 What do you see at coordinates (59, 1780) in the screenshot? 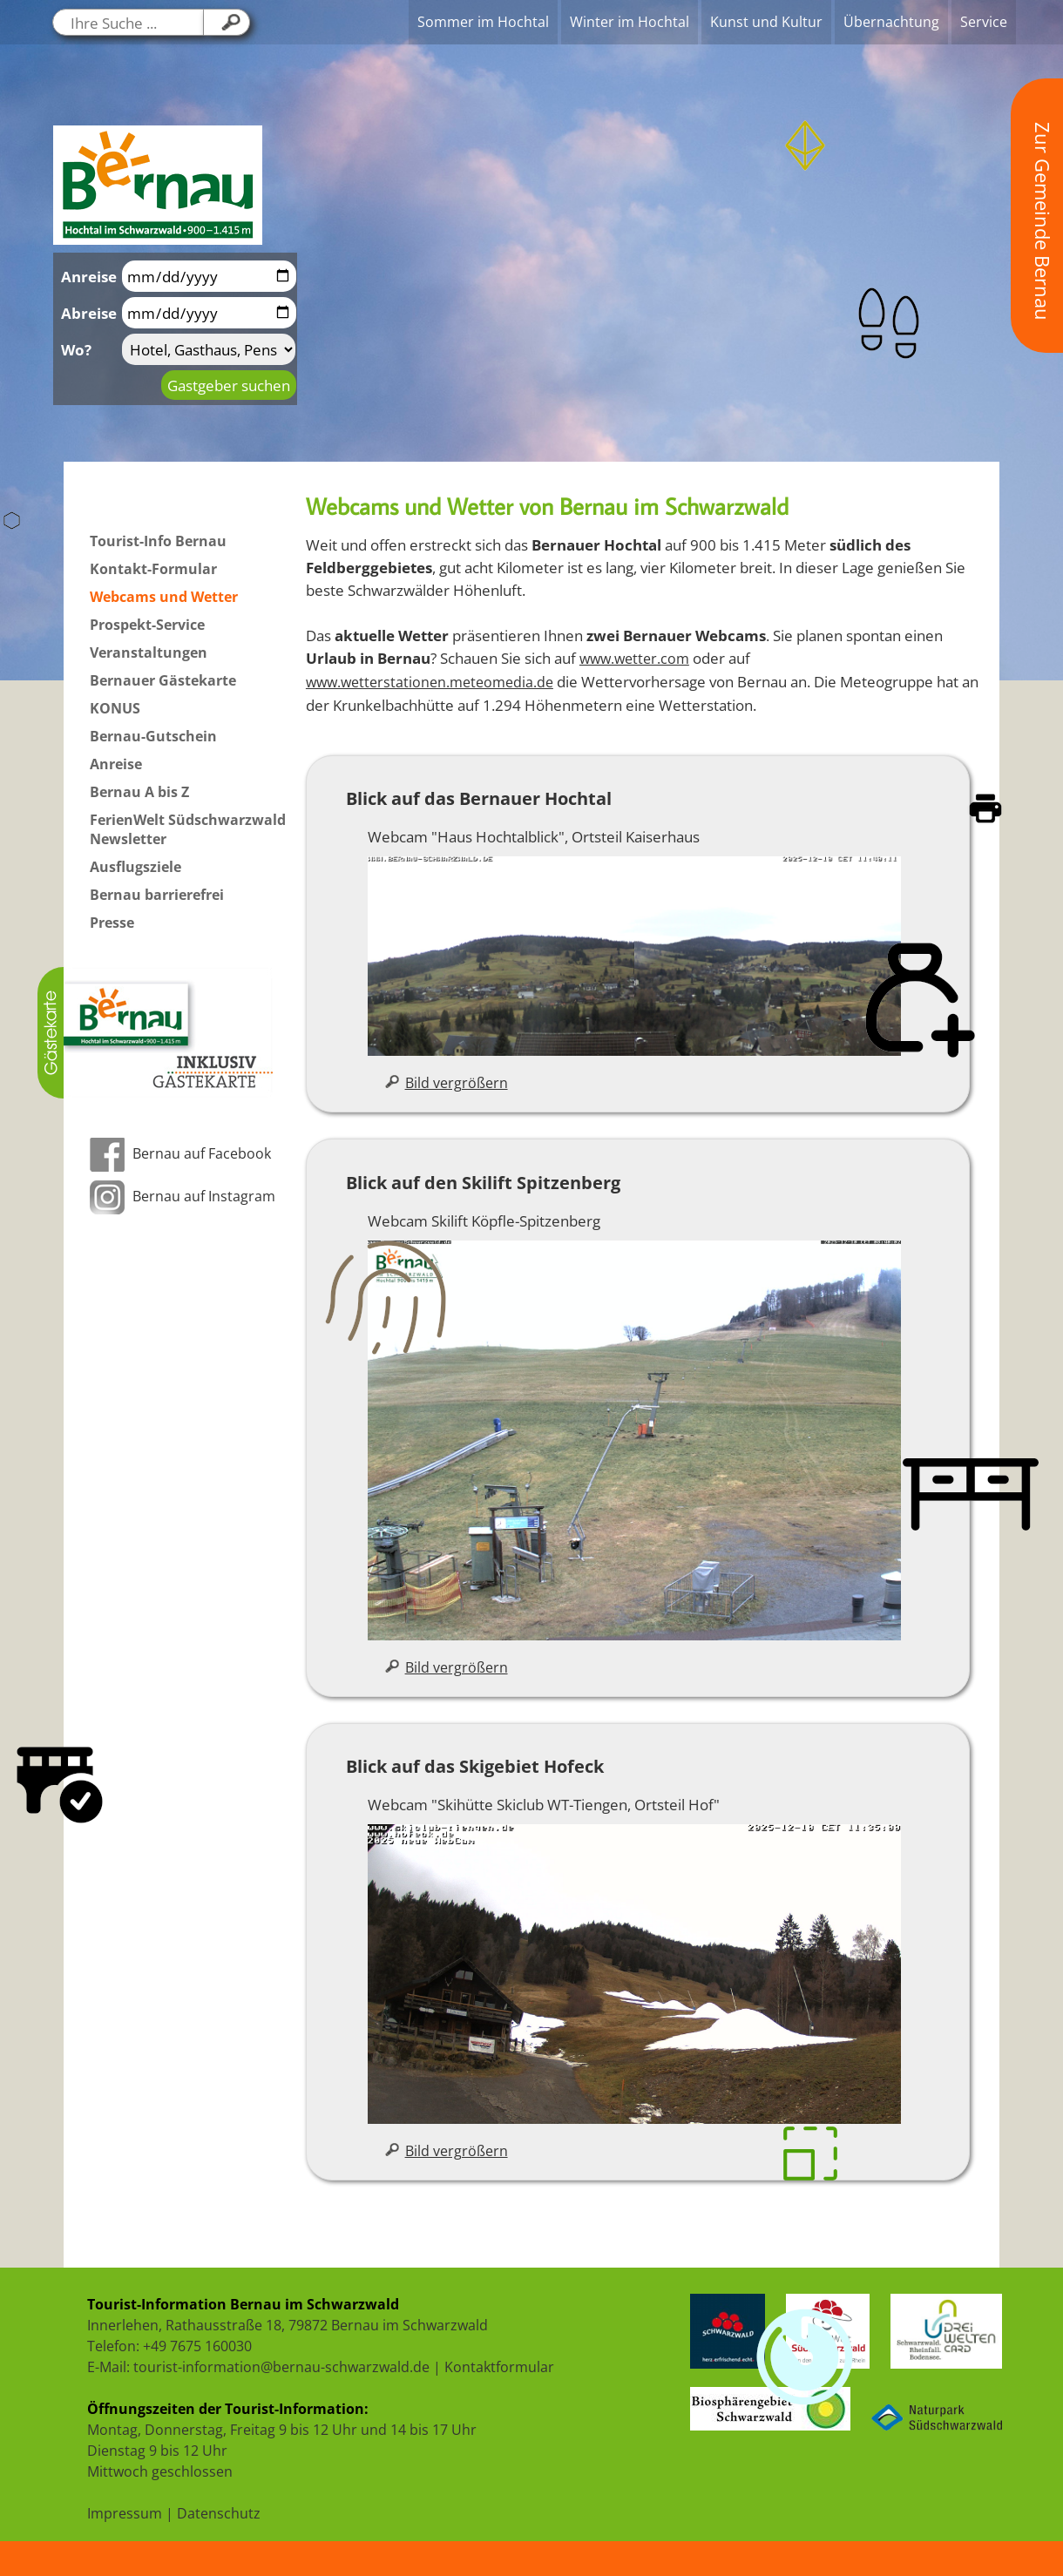
I see `bridge inspection verified or approved` at bounding box center [59, 1780].